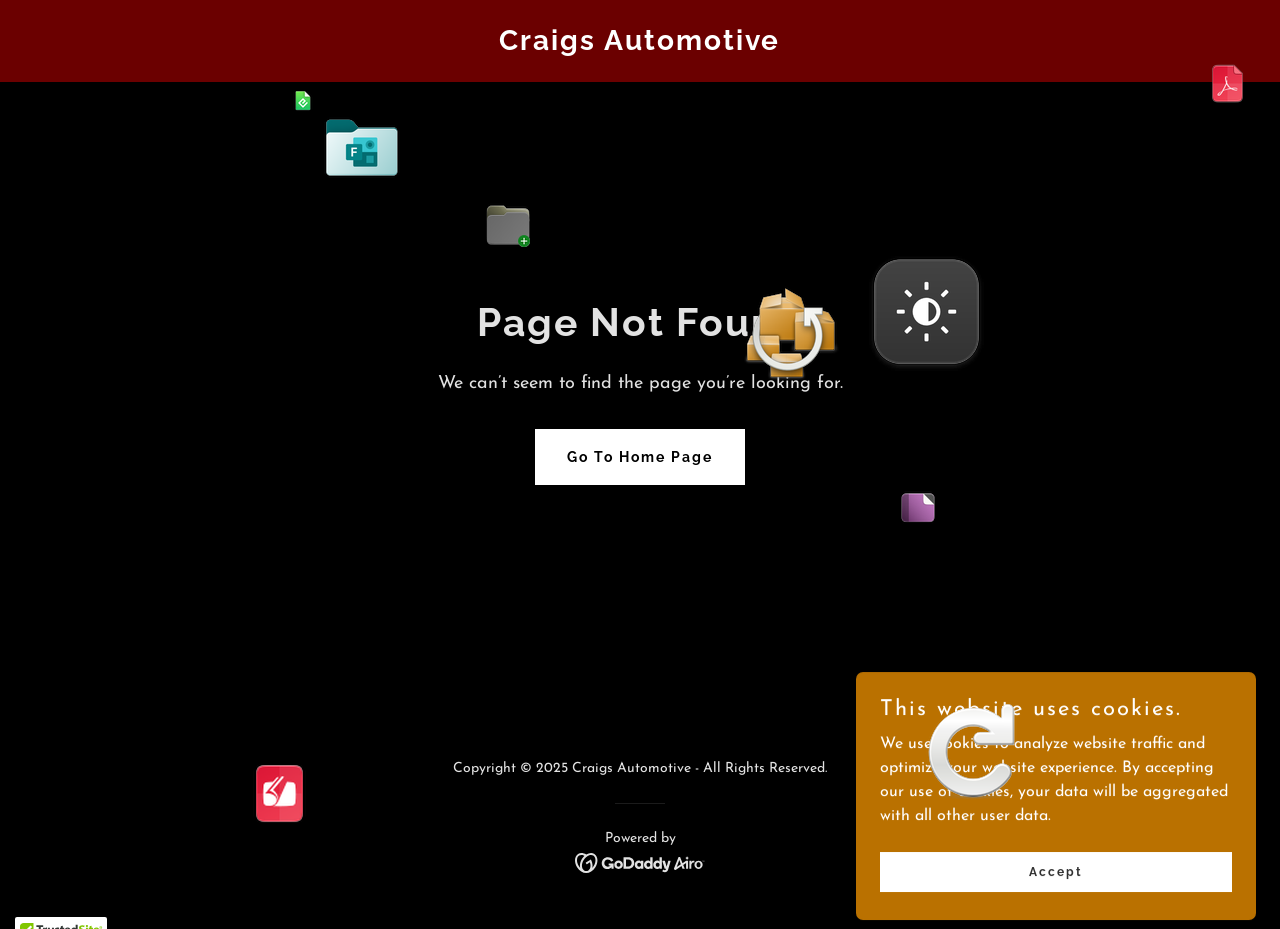 The width and height of the screenshot is (1280, 929). I want to click on postscript document file type indicator, so click(279, 793).